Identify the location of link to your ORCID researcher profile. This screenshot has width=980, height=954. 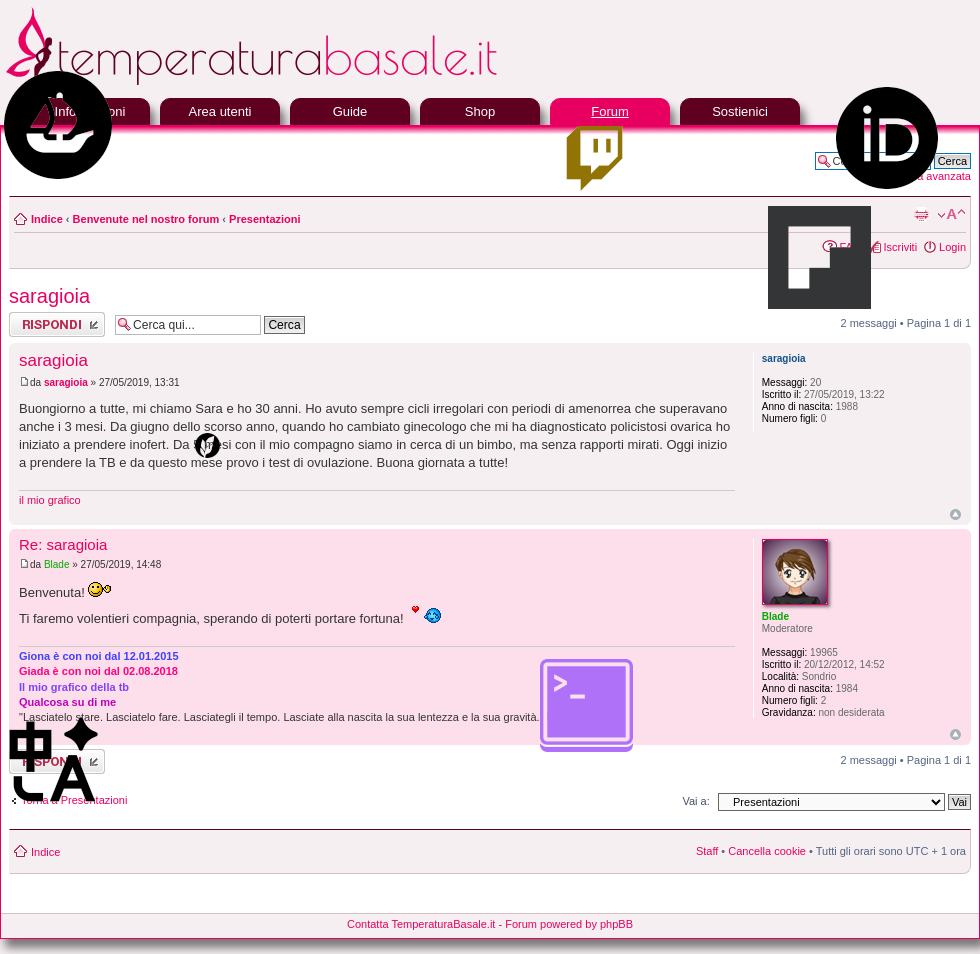
(887, 138).